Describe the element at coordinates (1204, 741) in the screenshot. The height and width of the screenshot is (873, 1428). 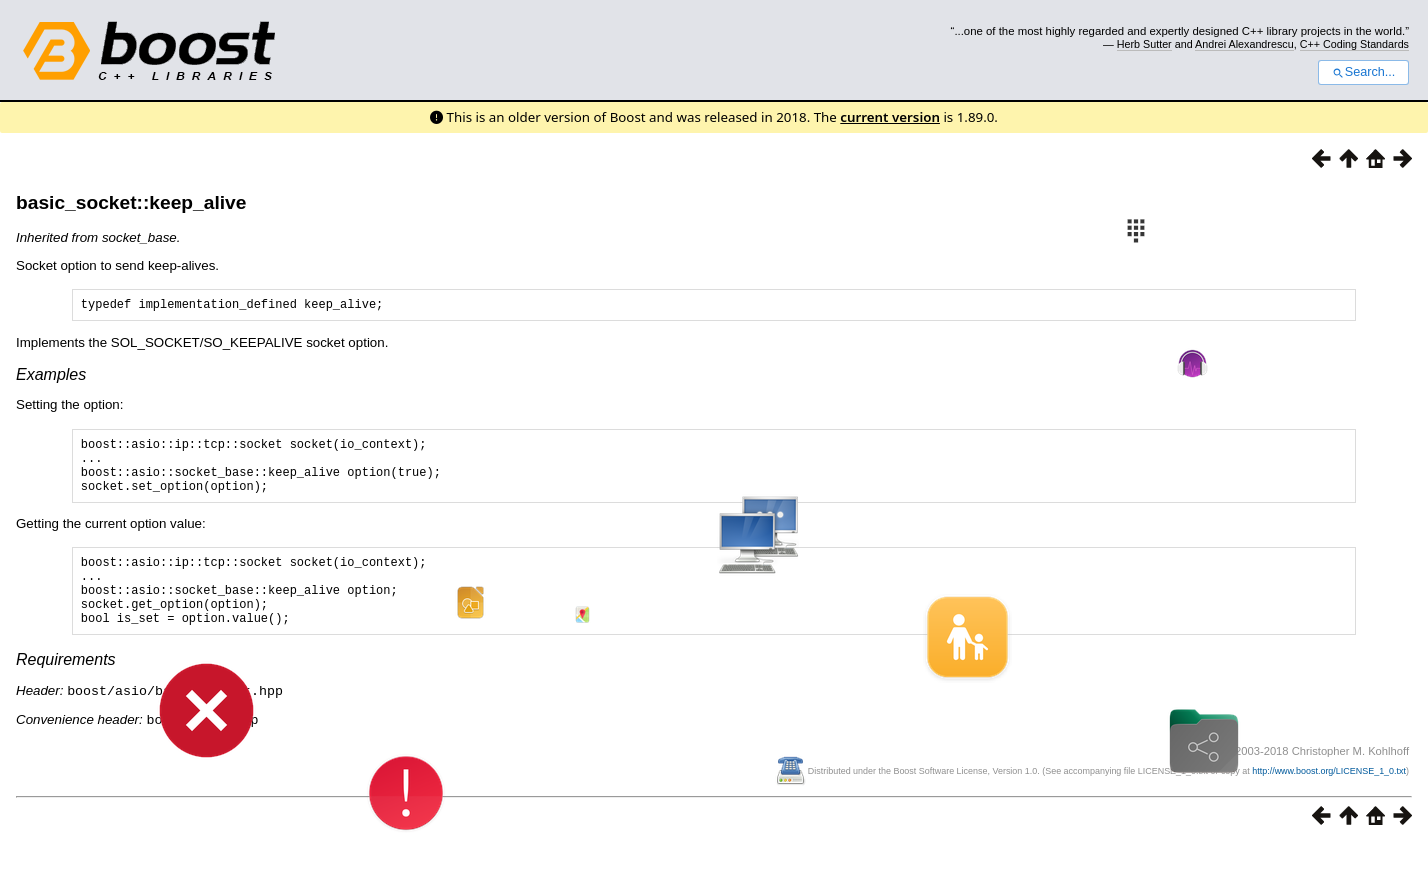
I see `open your public shared folder` at that location.